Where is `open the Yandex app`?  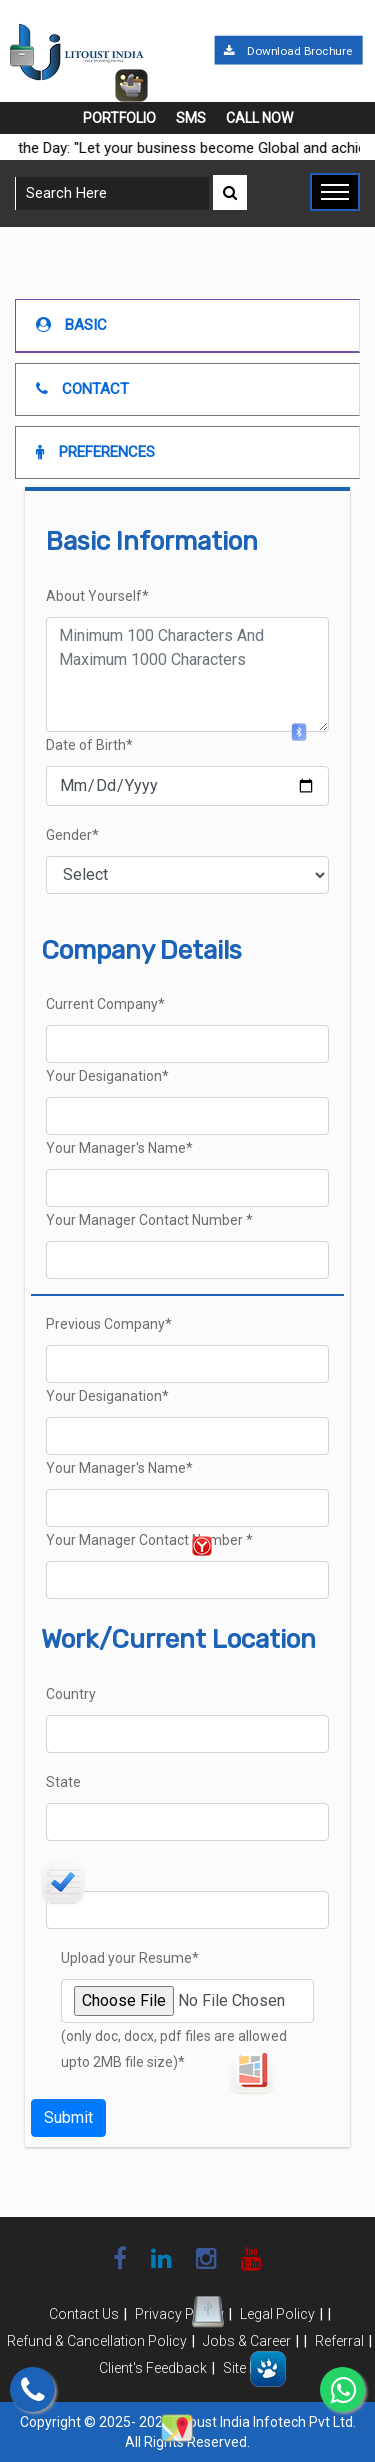
open the Yandex app is located at coordinates (202, 1546).